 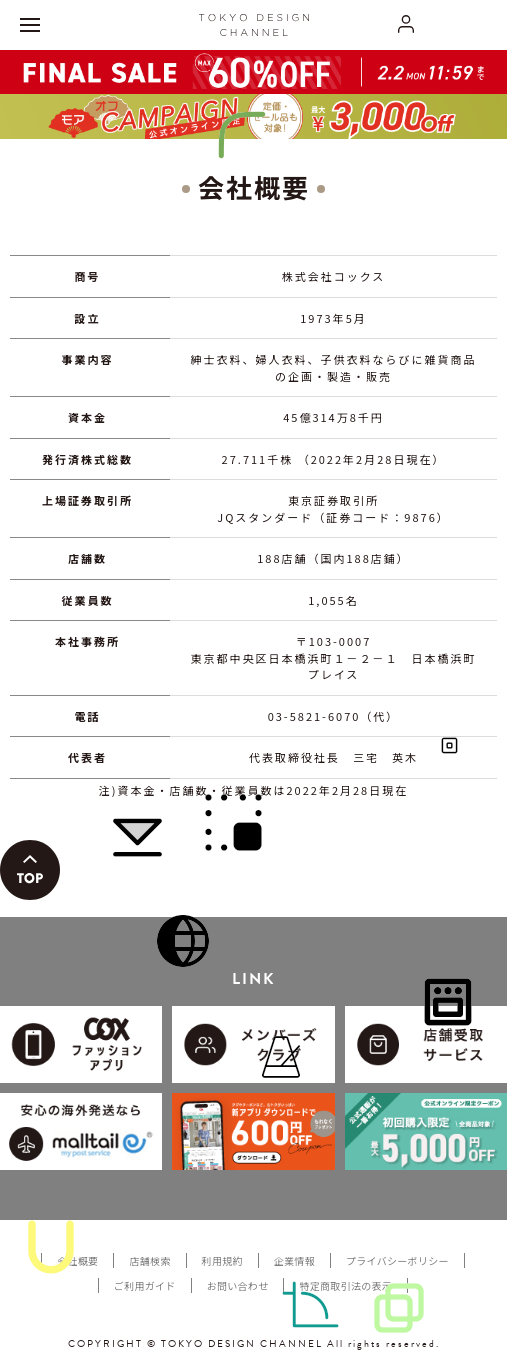 I want to click on measure or adjust angle settings, so click(x=308, y=1307).